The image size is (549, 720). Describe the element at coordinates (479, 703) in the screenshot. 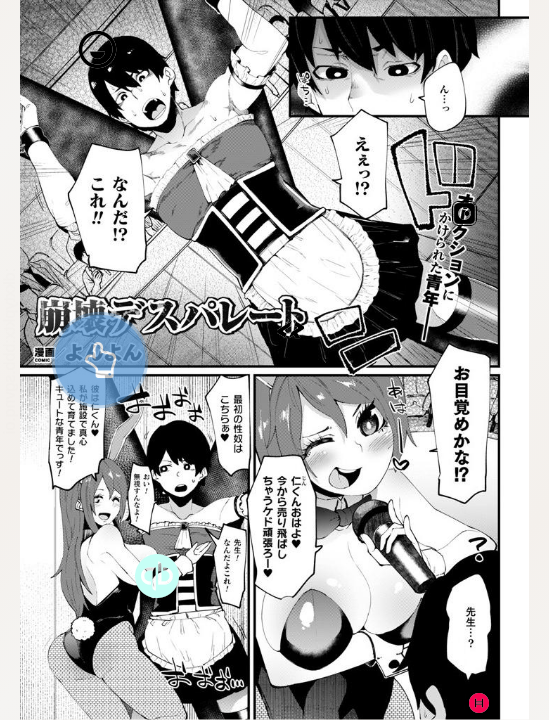

I see `hedera hashgraph platform logo` at that location.